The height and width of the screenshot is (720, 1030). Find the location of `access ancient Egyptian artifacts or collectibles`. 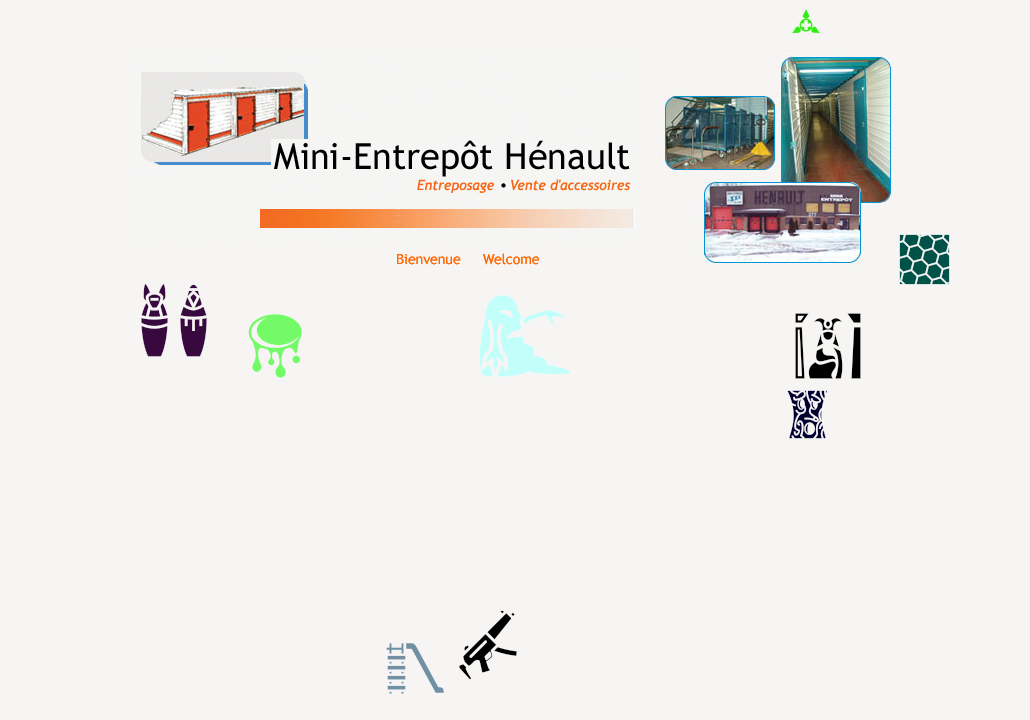

access ancient Egyptian artifacts or collectibles is located at coordinates (174, 320).